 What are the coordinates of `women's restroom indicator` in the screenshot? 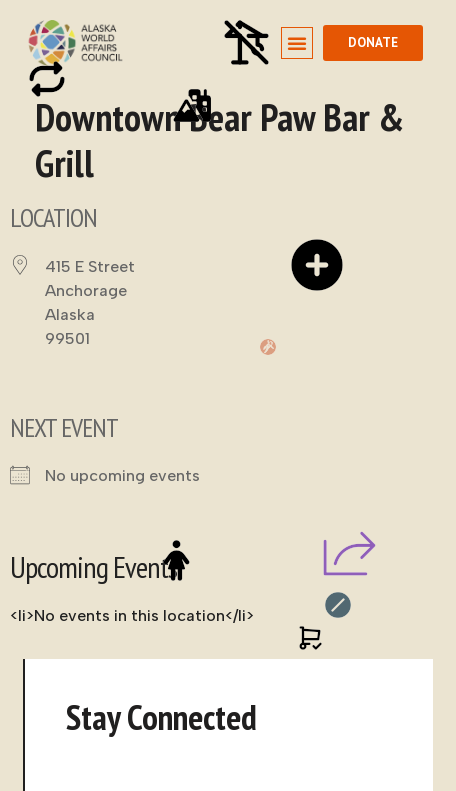 It's located at (176, 560).